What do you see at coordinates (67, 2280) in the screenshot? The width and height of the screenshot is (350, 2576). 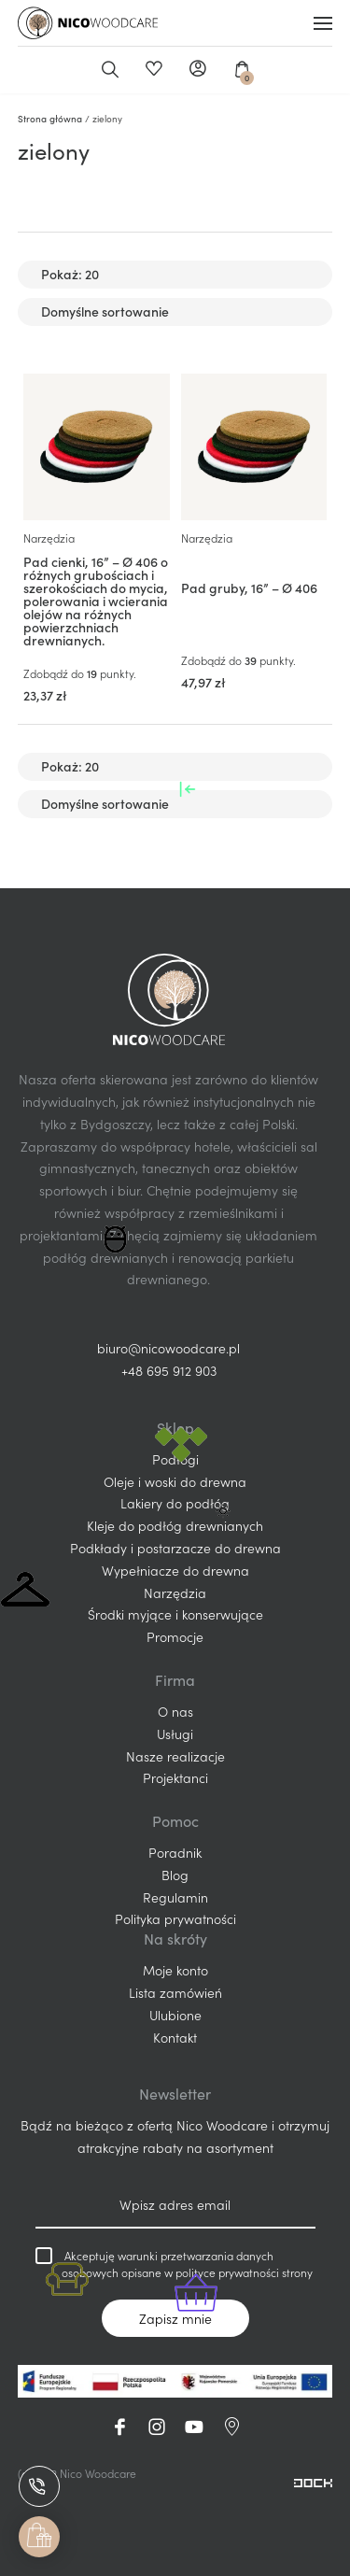 I see `browse furniture or home decor items` at bounding box center [67, 2280].